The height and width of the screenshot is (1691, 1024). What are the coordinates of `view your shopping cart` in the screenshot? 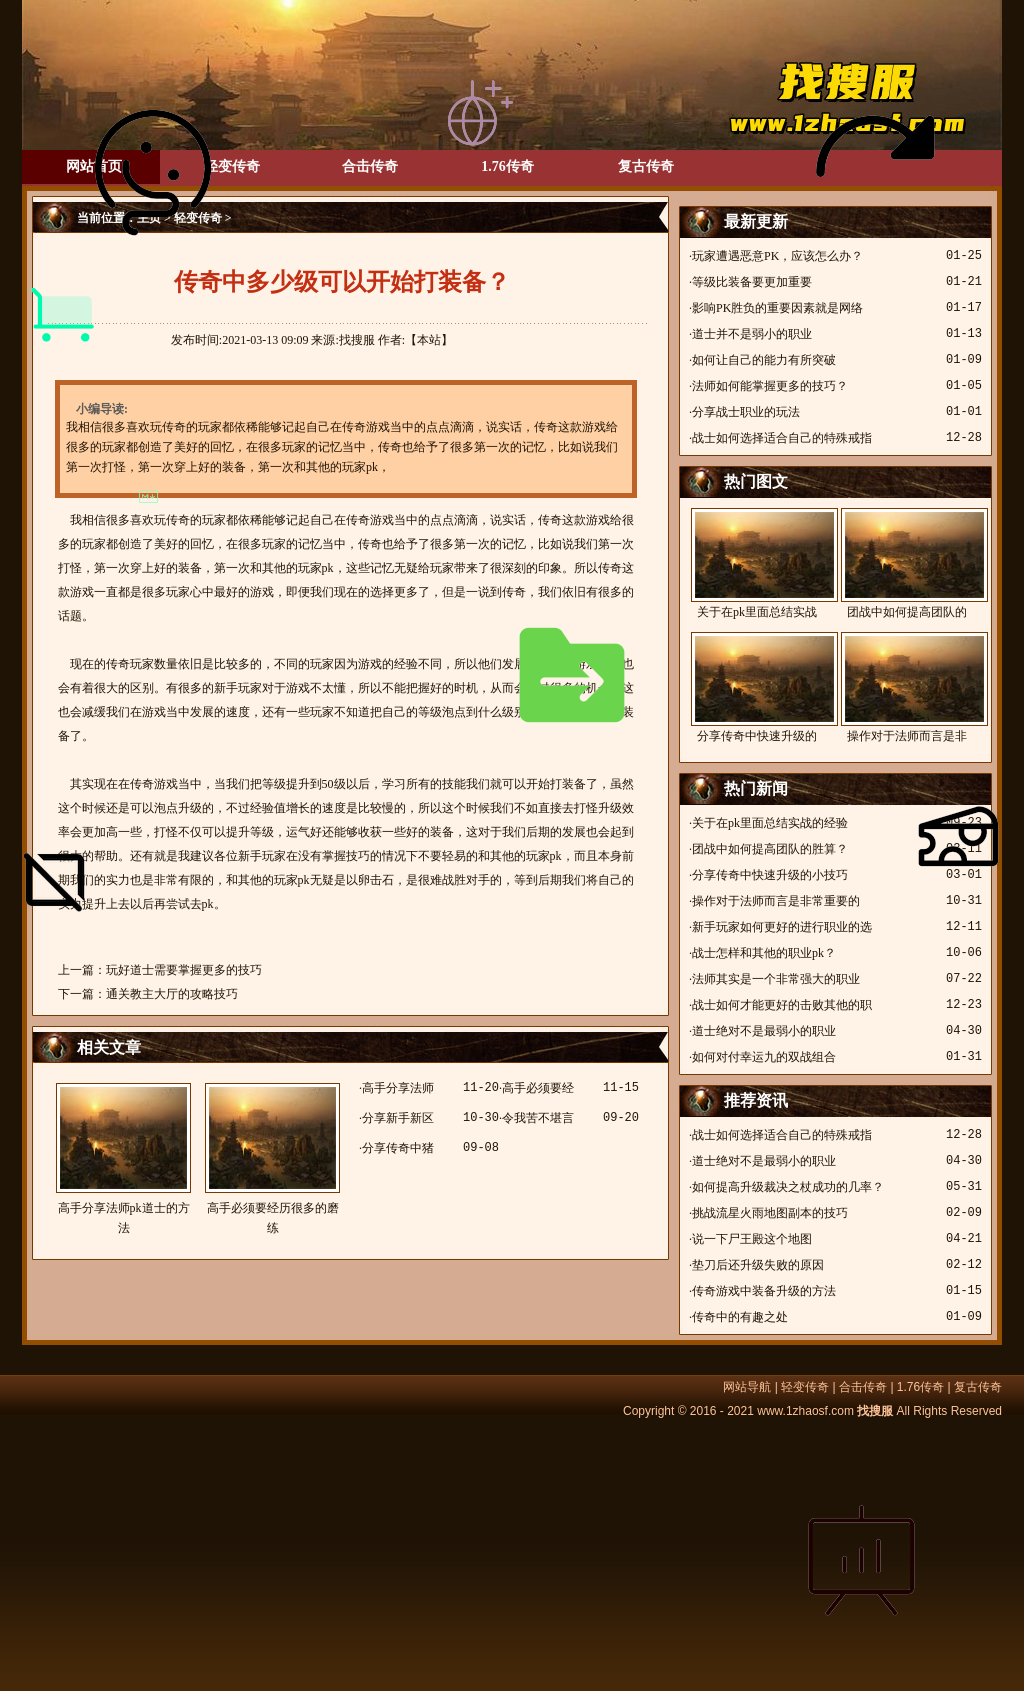 It's located at (61, 311).